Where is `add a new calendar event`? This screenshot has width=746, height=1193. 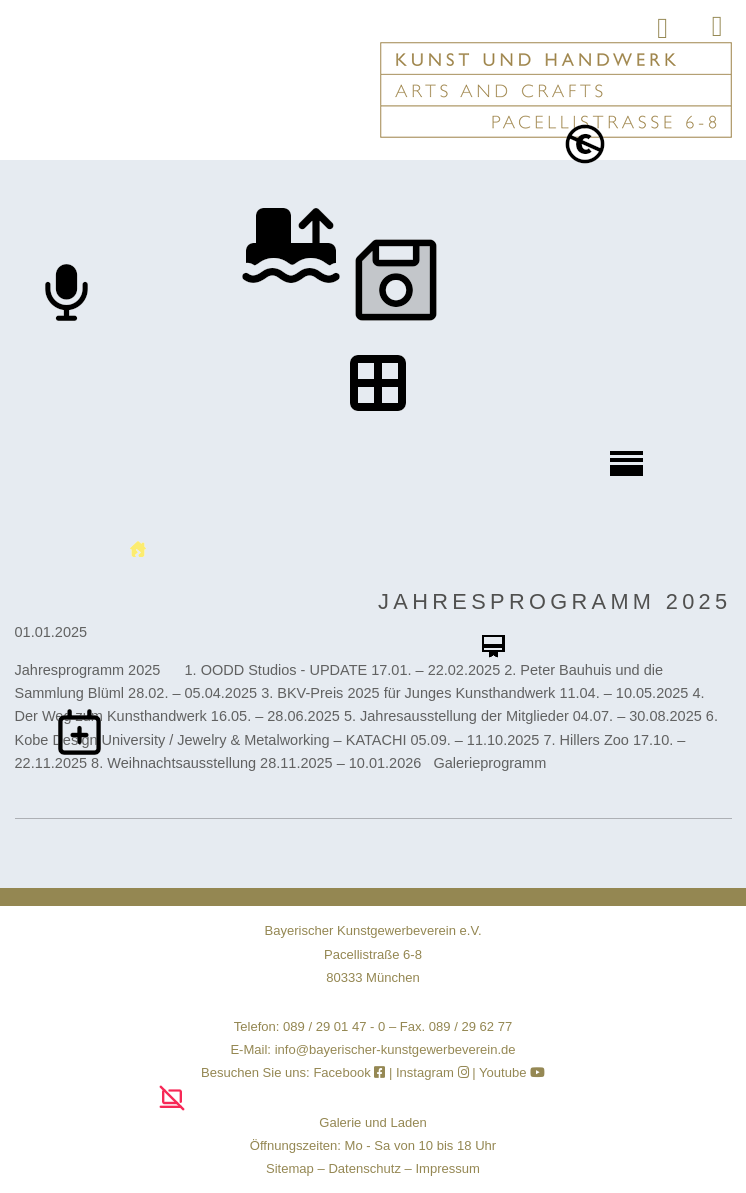 add a new calendar event is located at coordinates (79, 733).